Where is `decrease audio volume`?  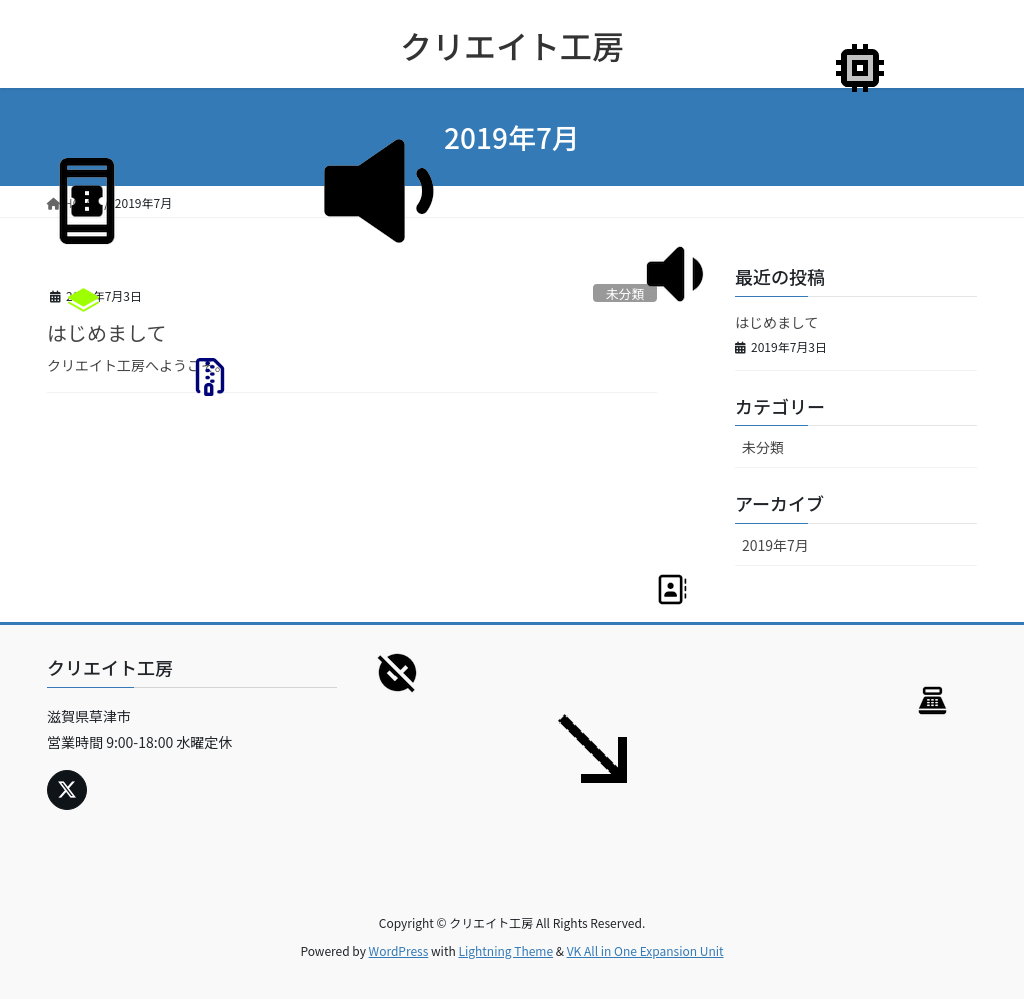
decrease audio volume is located at coordinates (676, 274).